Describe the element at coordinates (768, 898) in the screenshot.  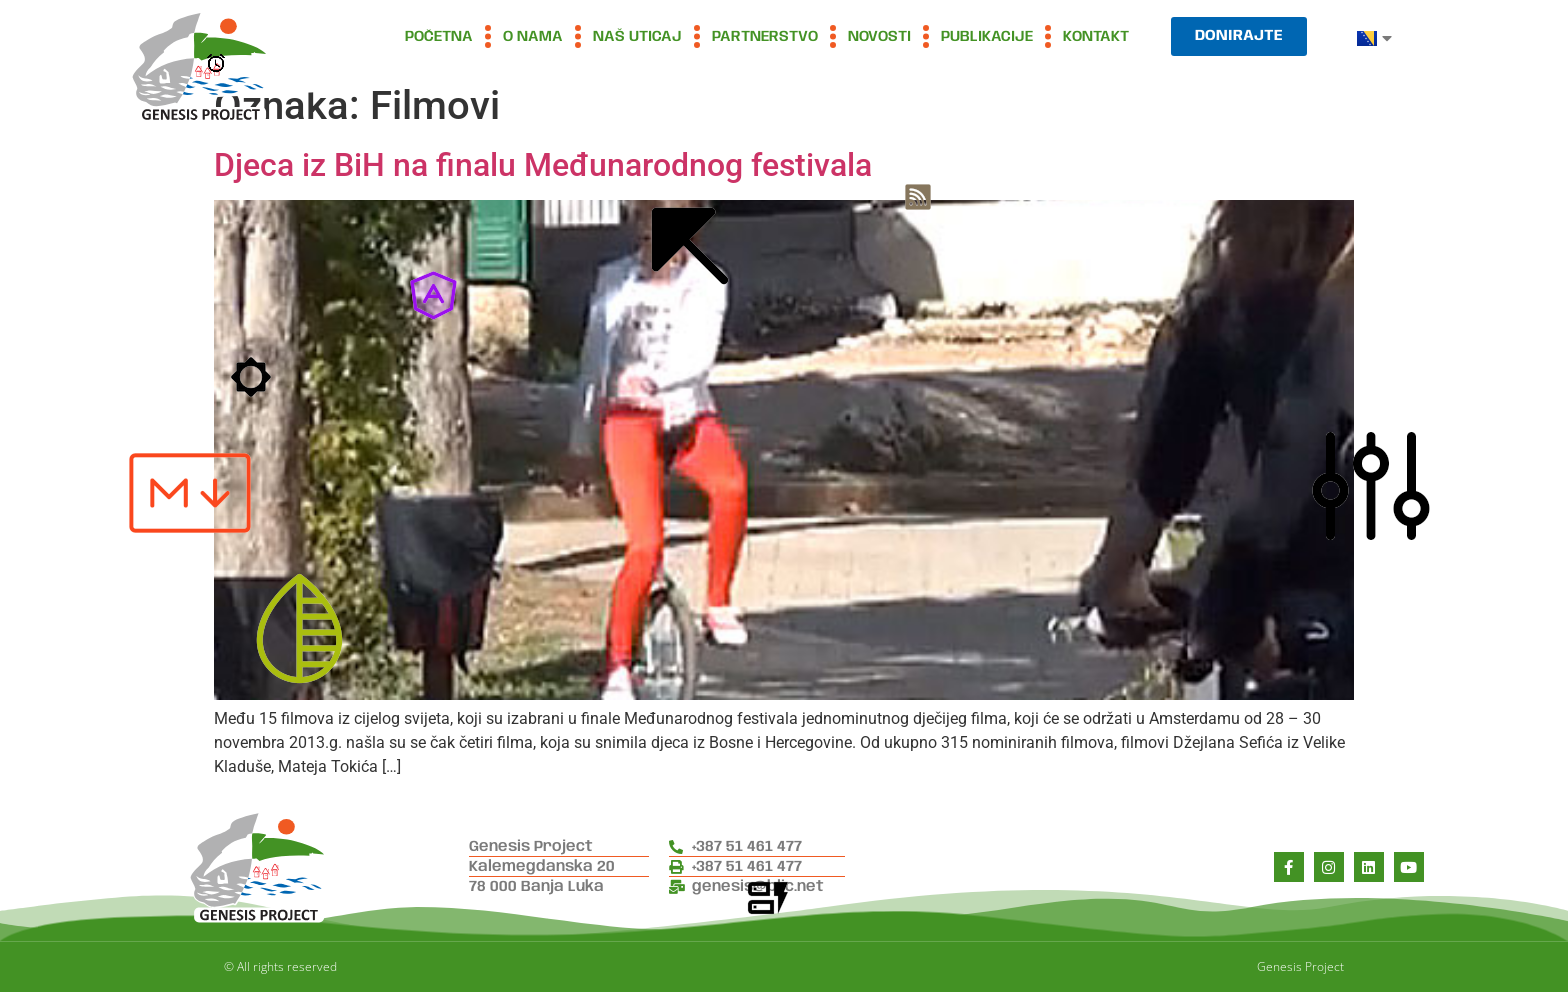
I see `access dynamic or auto-generated forms` at that location.